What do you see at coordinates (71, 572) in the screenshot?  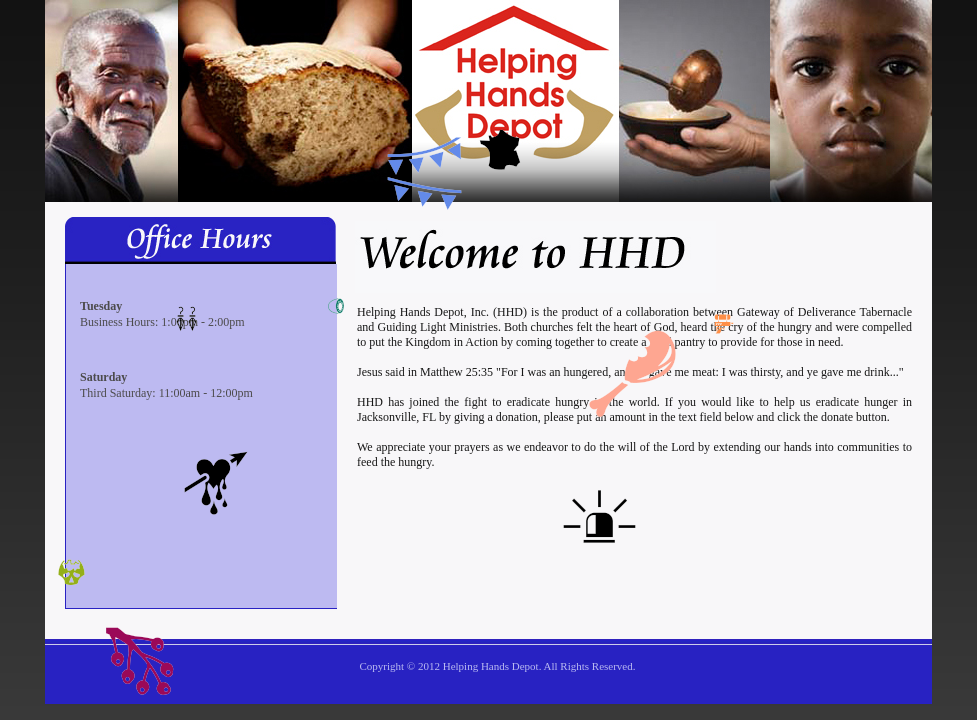 I see `indicates player death or game over state` at bounding box center [71, 572].